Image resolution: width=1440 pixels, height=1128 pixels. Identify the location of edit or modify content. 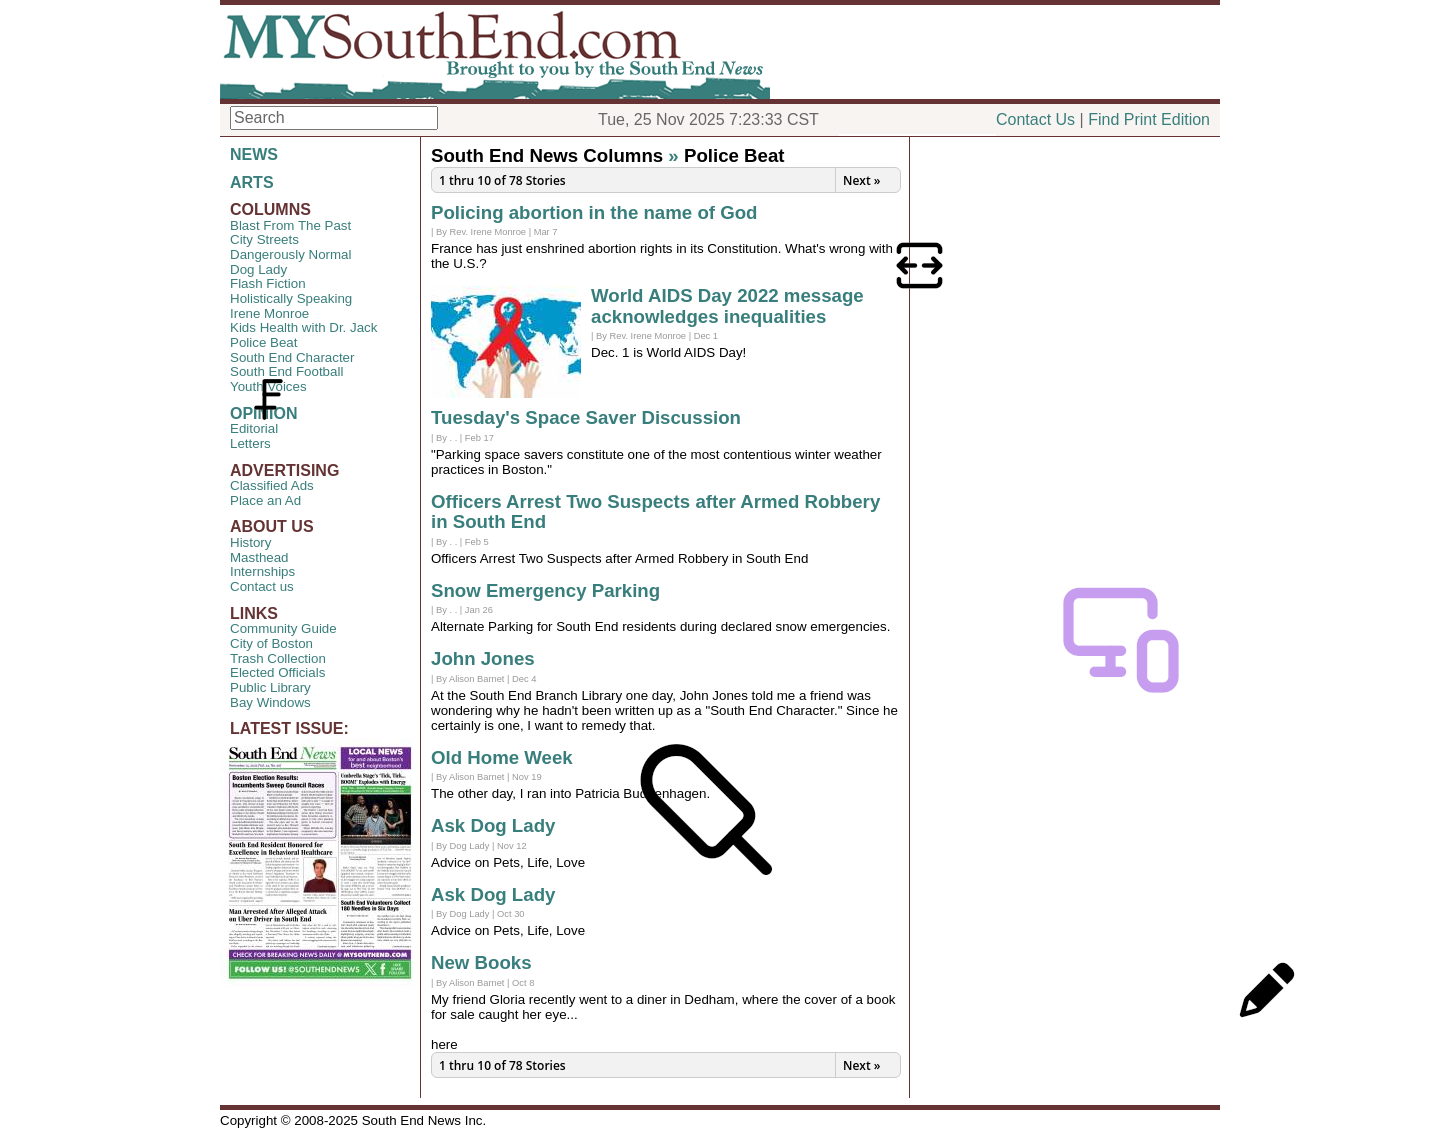
(1267, 990).